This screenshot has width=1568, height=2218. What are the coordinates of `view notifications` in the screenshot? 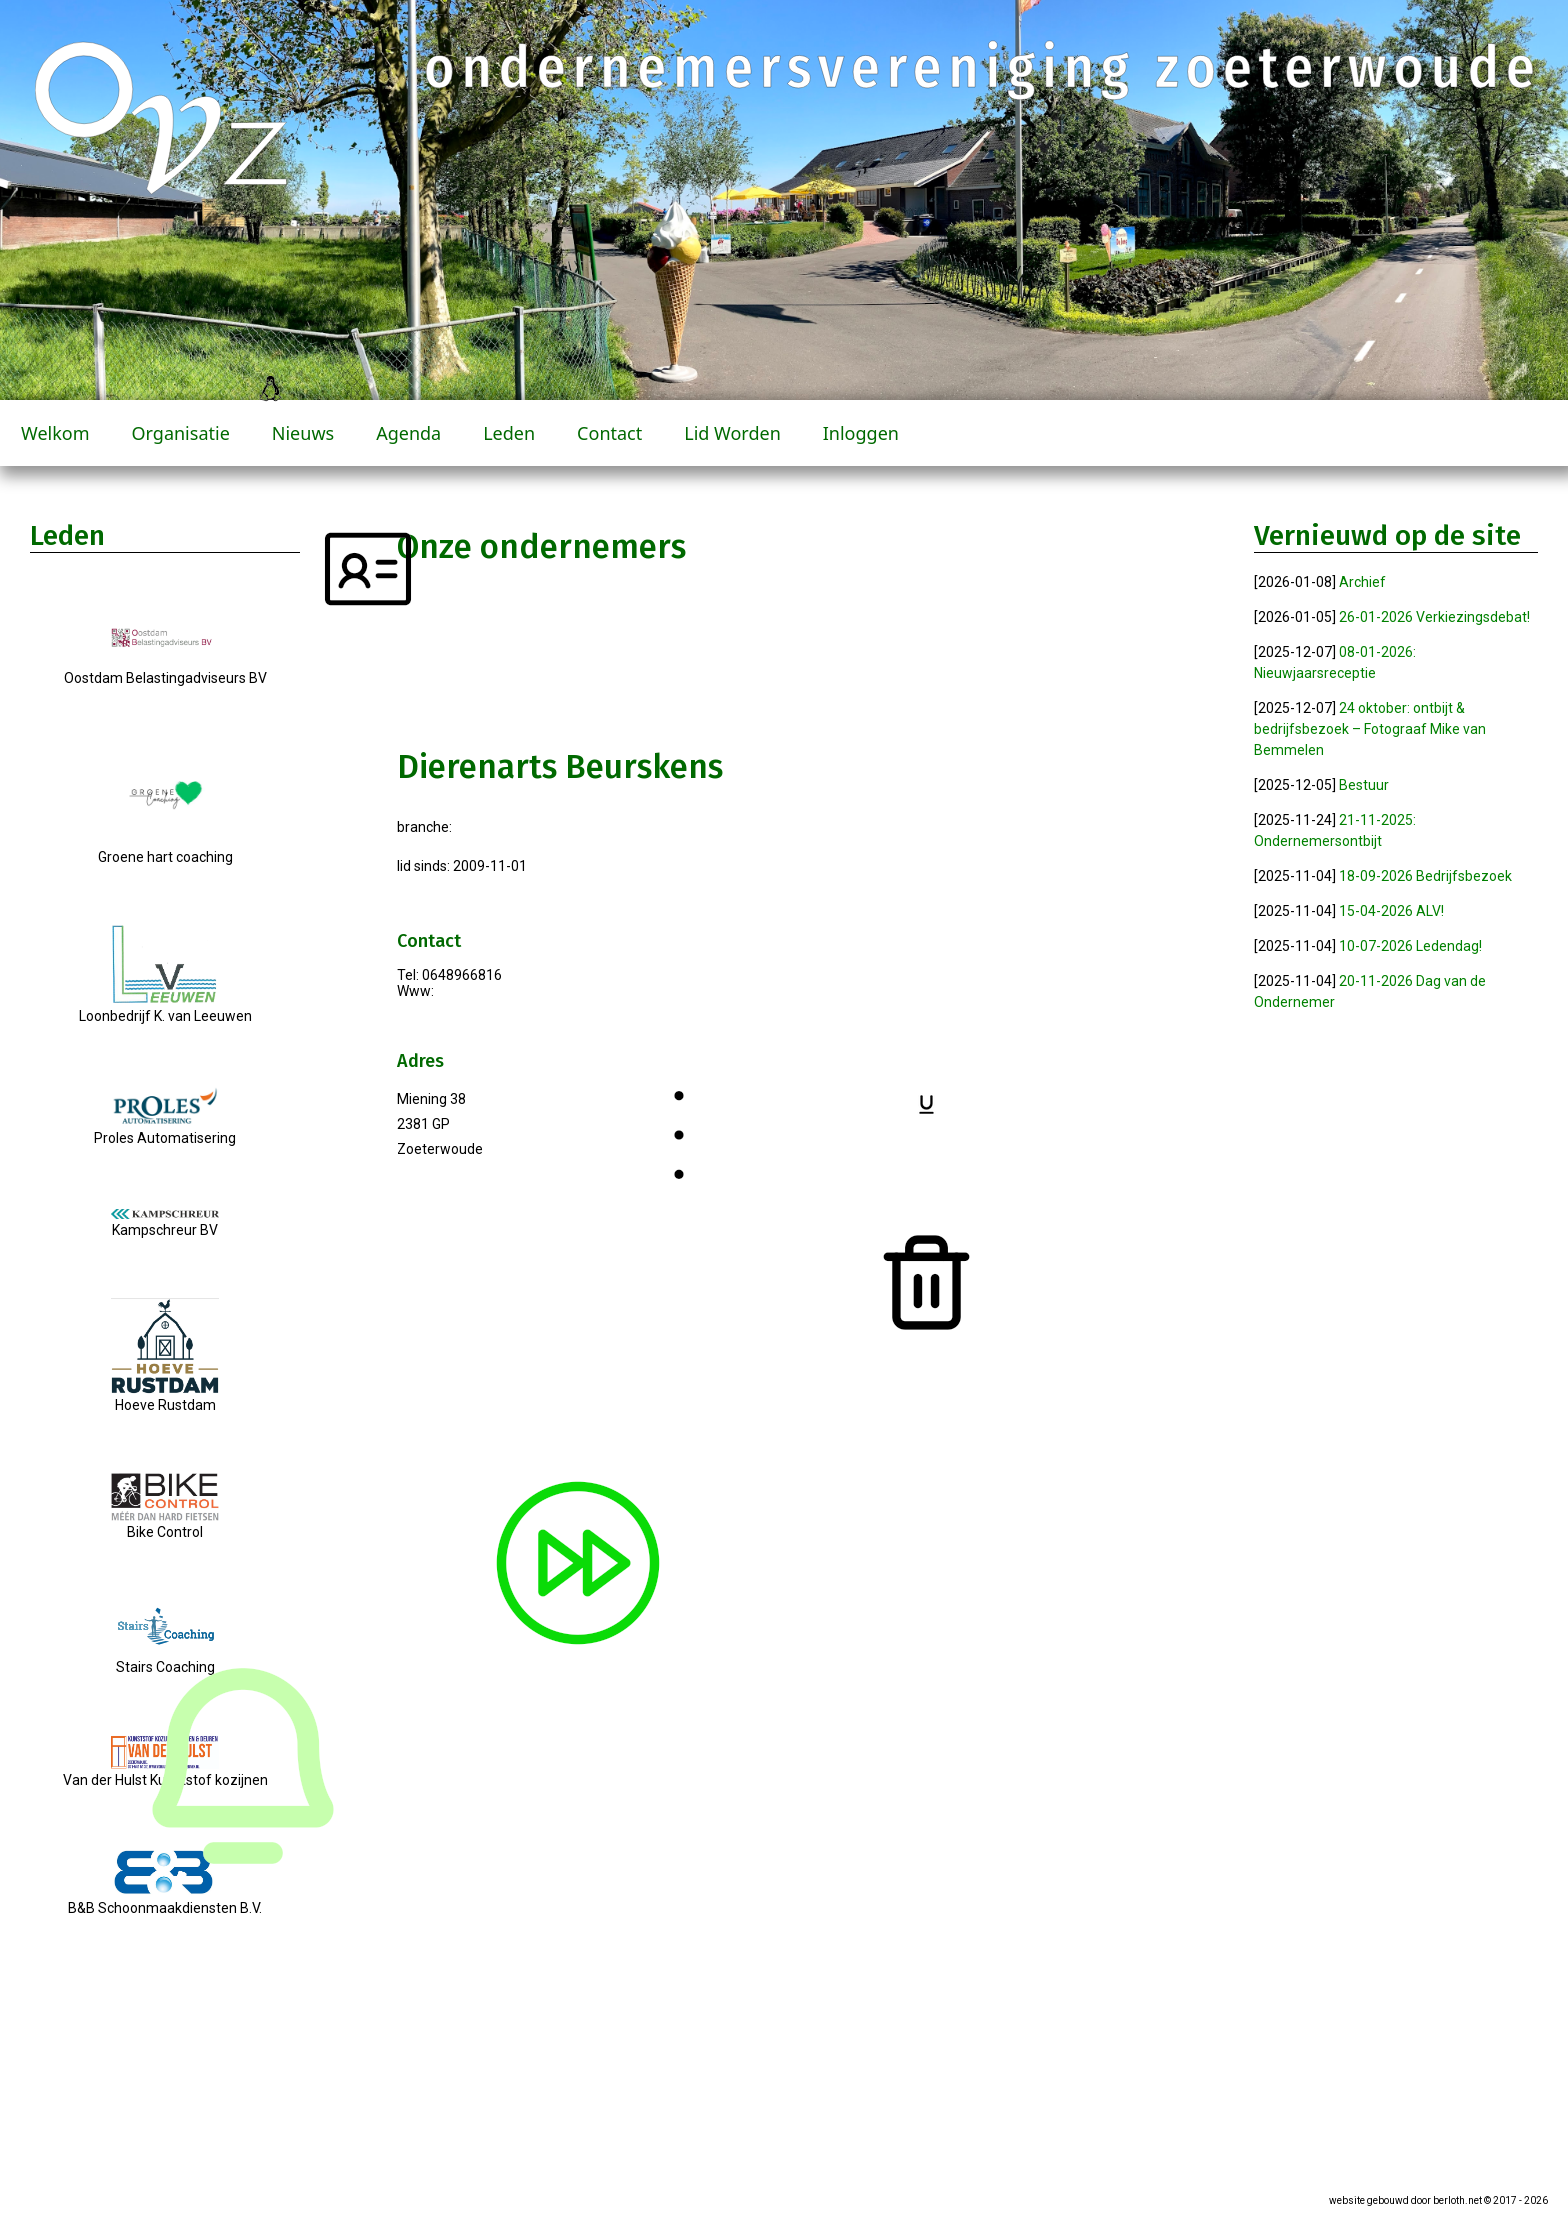 It's located at (243, 1766).